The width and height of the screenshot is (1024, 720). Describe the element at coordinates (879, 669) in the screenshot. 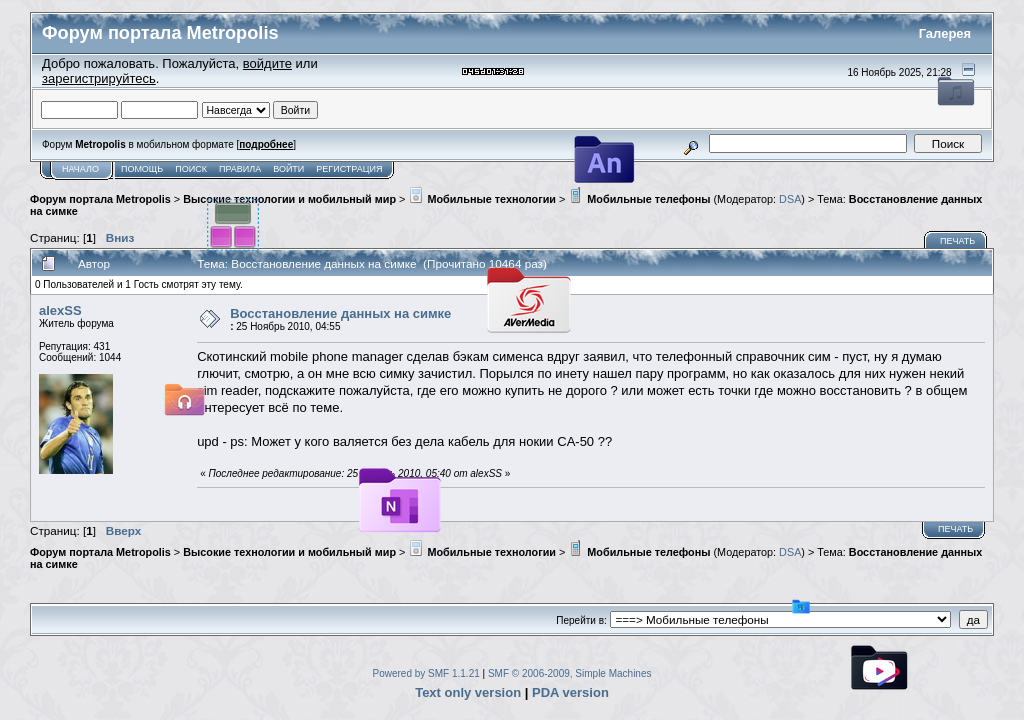

I see `open folder containing youtube vanced files` at that location.